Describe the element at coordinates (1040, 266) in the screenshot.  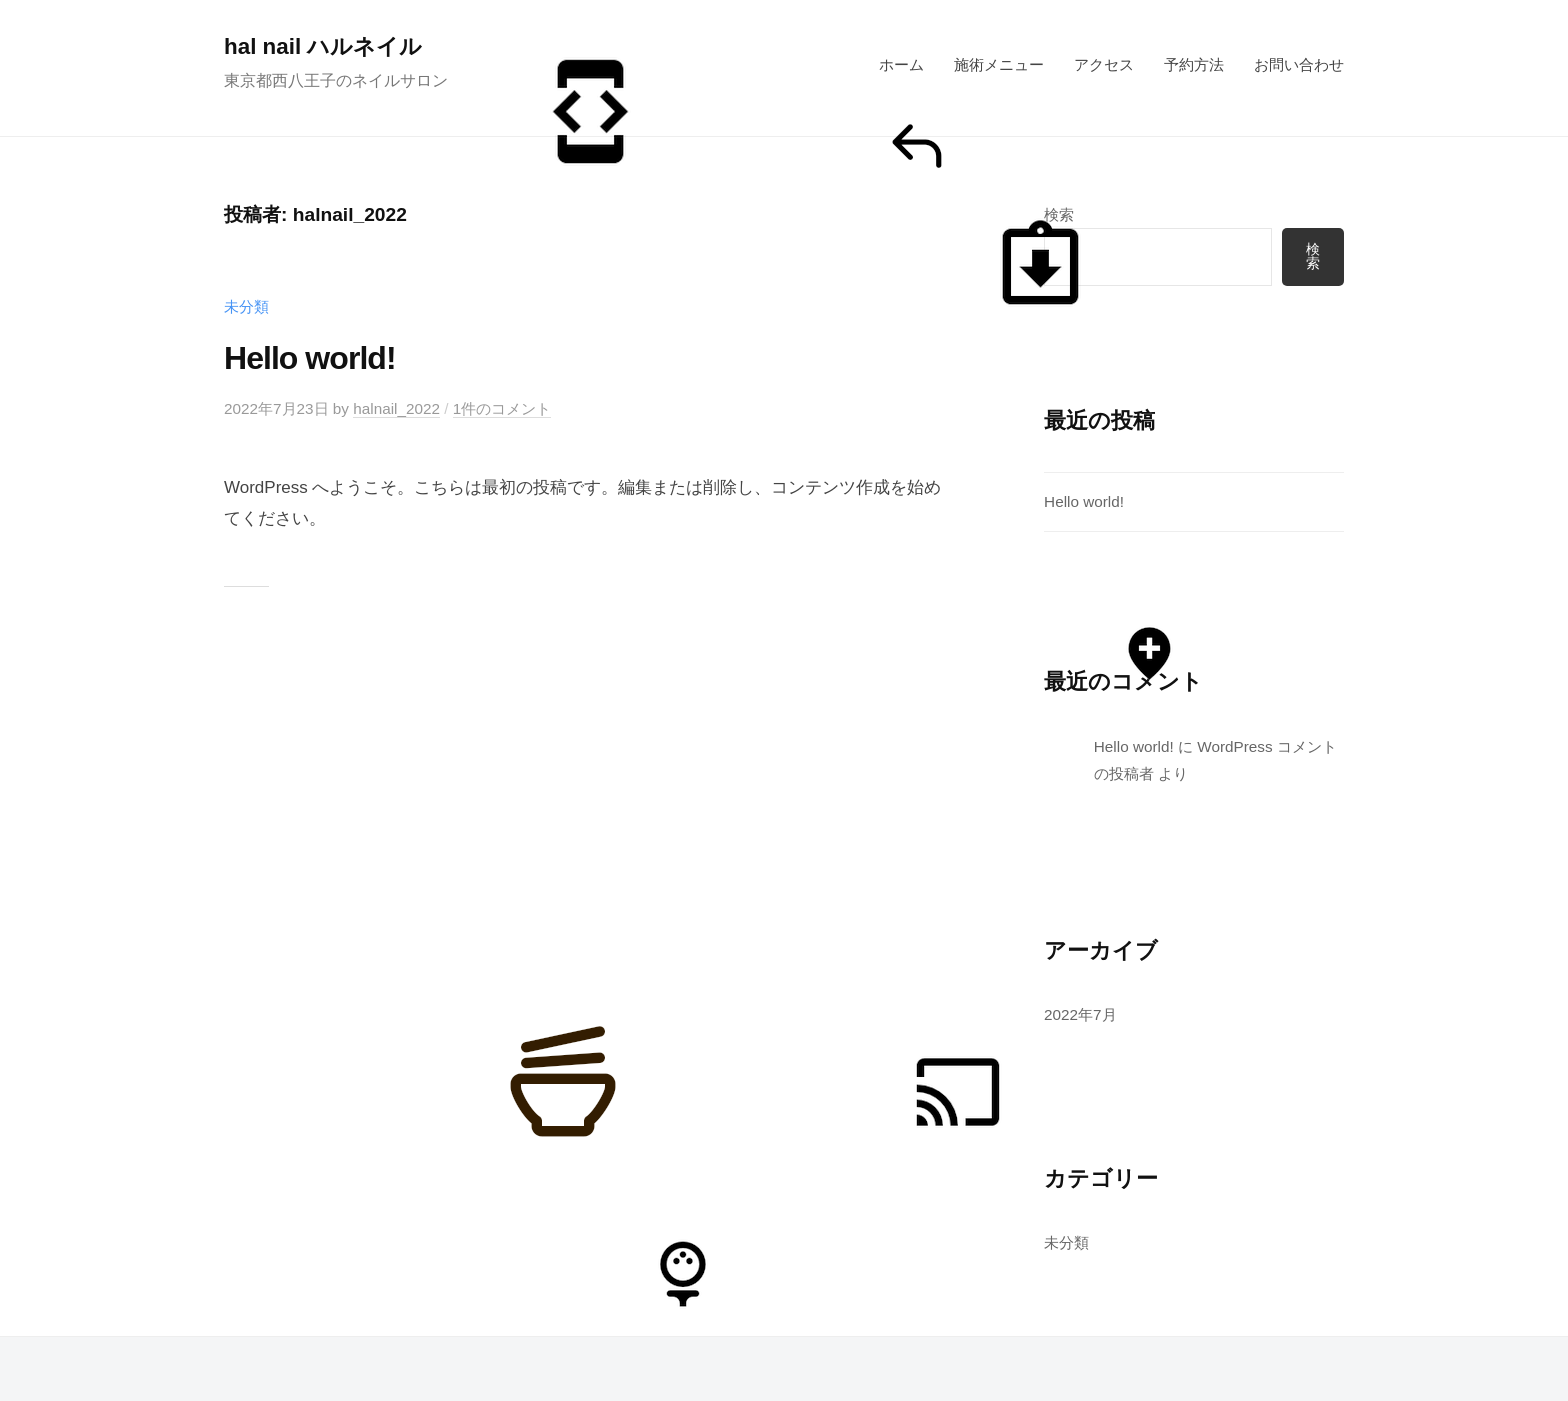
I see `download or receive an assignment` at that location.